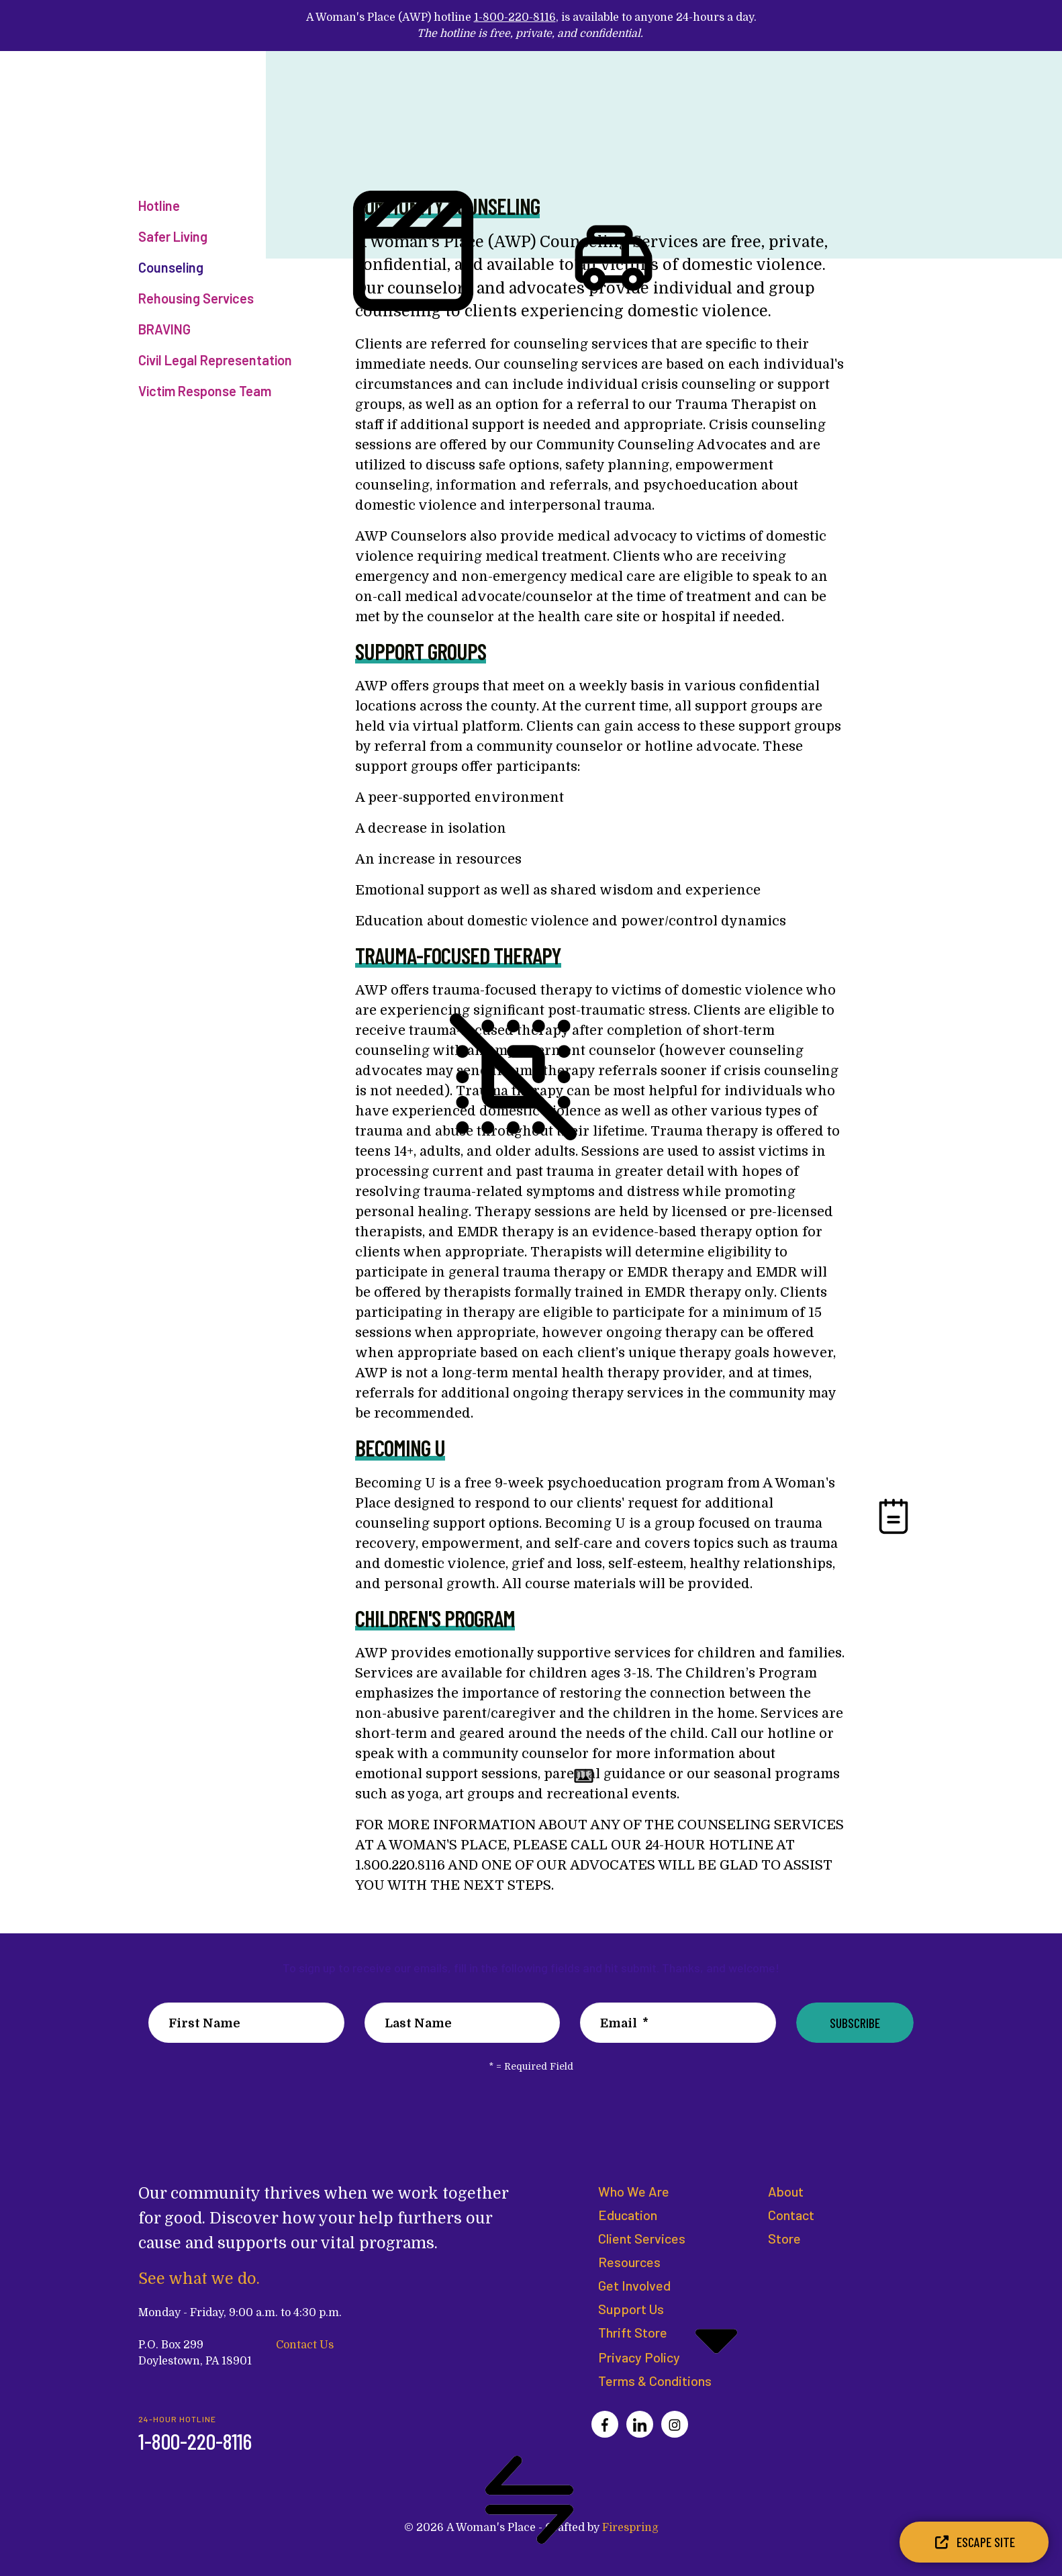 This screenshot has height=2576, width=1062. Describe the element at coordinates (413, 250) in the screenshot. I see `freeze the top row in a spreadsheet` at that location.